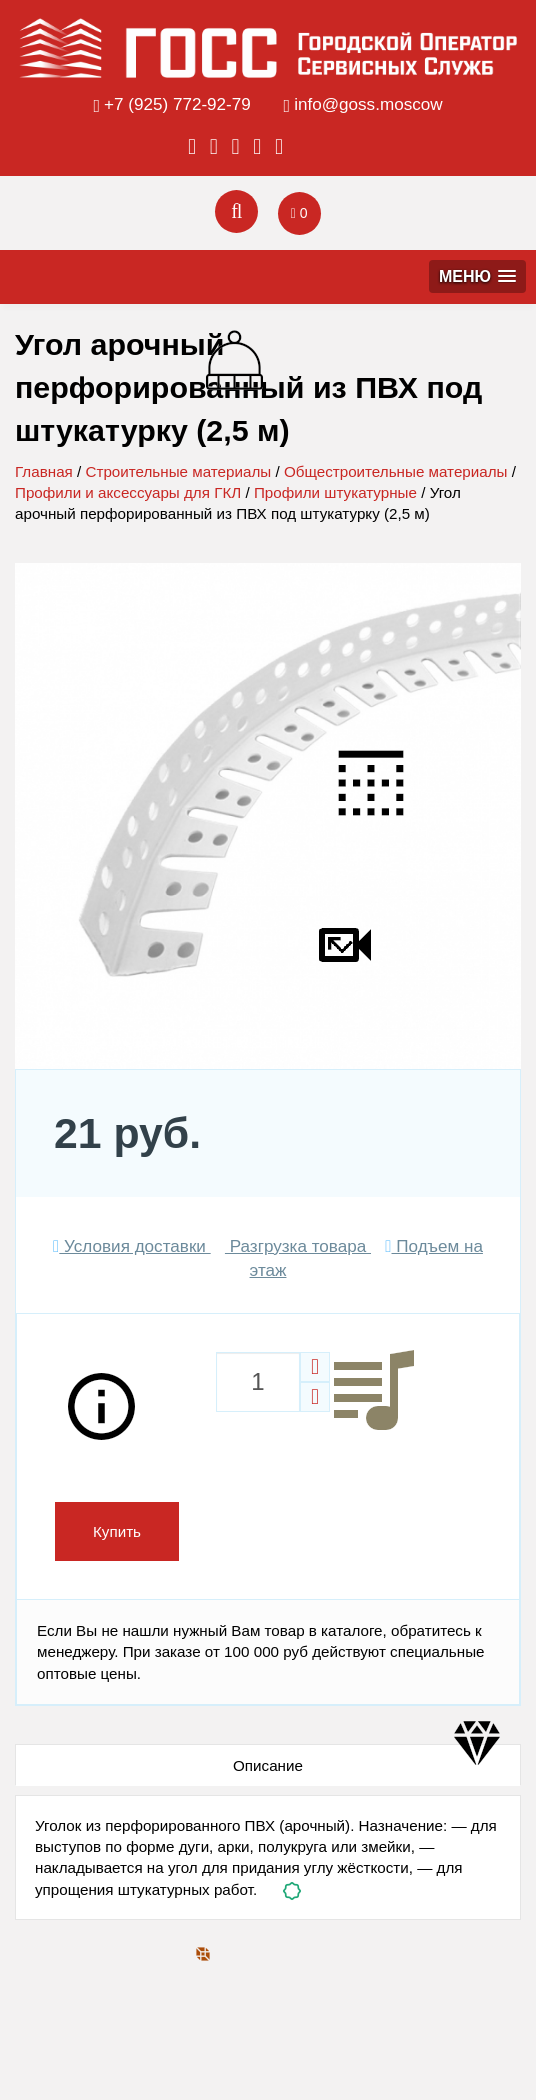  Describe the element at coordinates (101, 1406) in the screenshot. I see `view more information or details` at that location.